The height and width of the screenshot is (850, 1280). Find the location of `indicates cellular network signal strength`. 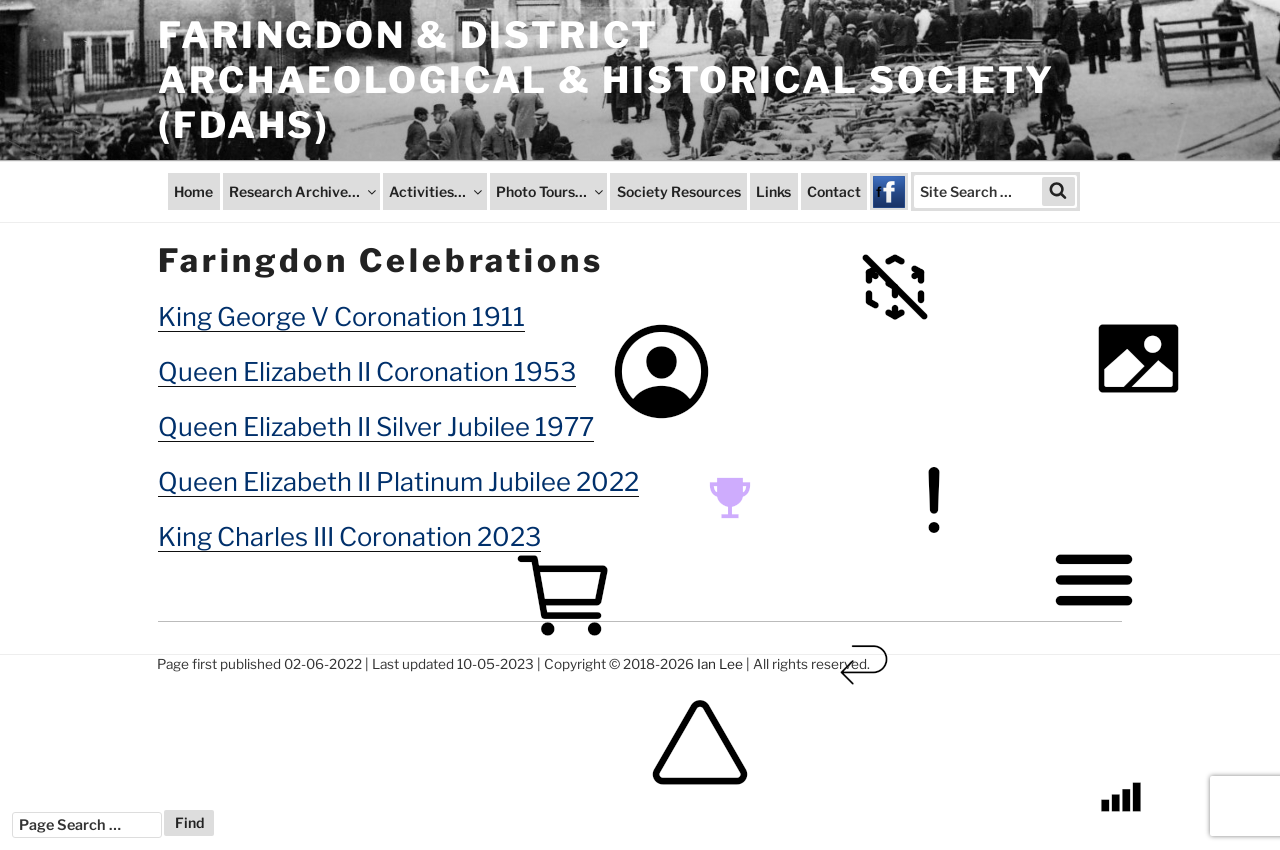

indicates cellular network signal strength is located at coordinates (1121, 797).